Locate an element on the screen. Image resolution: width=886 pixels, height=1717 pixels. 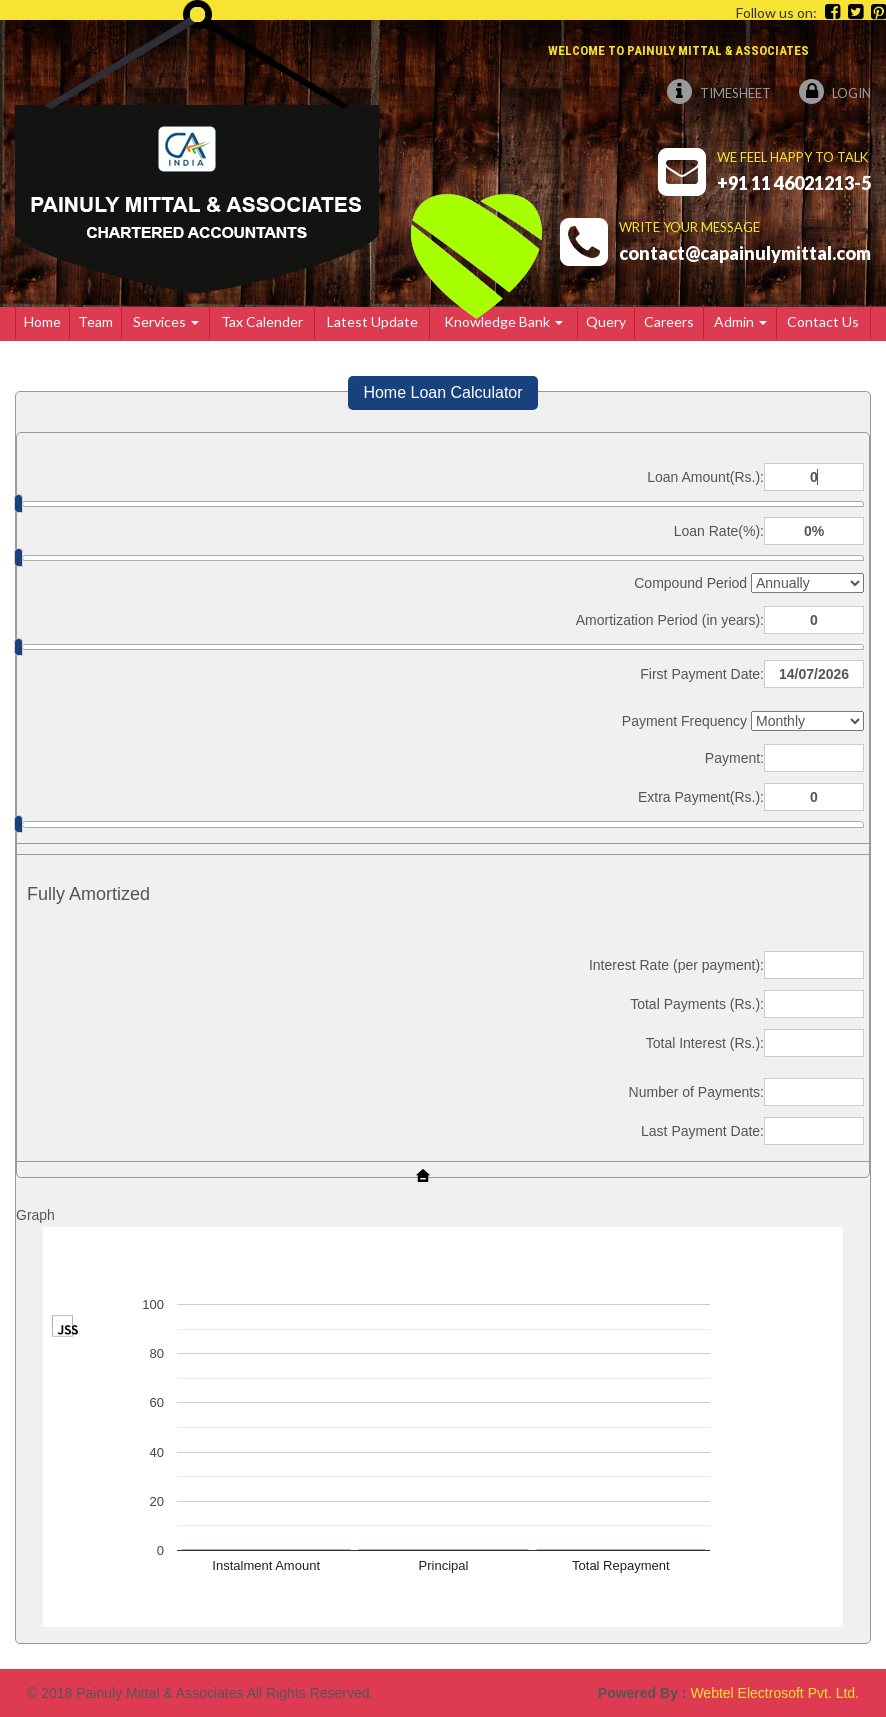
JSS (JavaScript Style Sheets) library logo is located at coordinates (65, 1326).